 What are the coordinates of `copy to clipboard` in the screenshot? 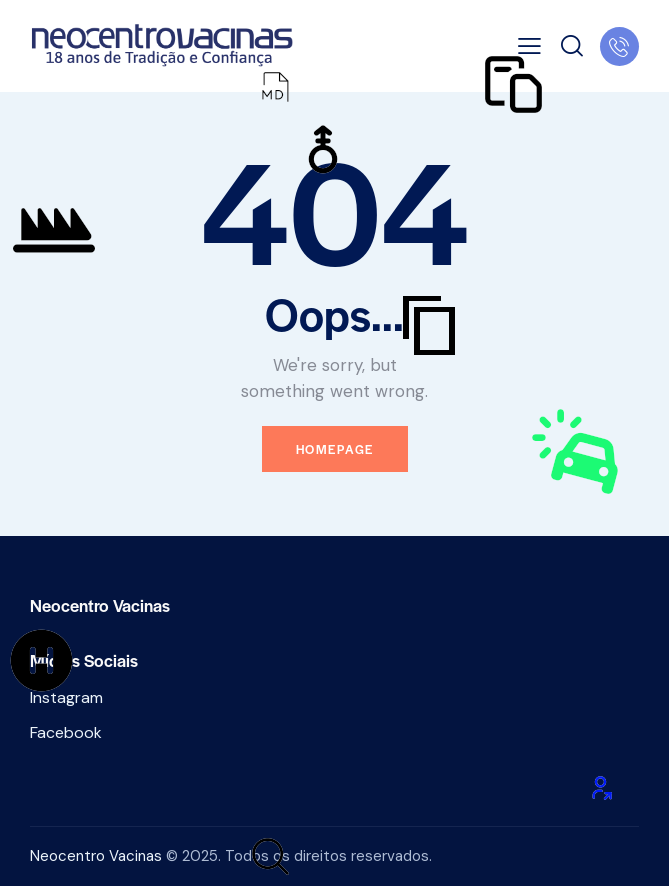 It's located at (430, 325).